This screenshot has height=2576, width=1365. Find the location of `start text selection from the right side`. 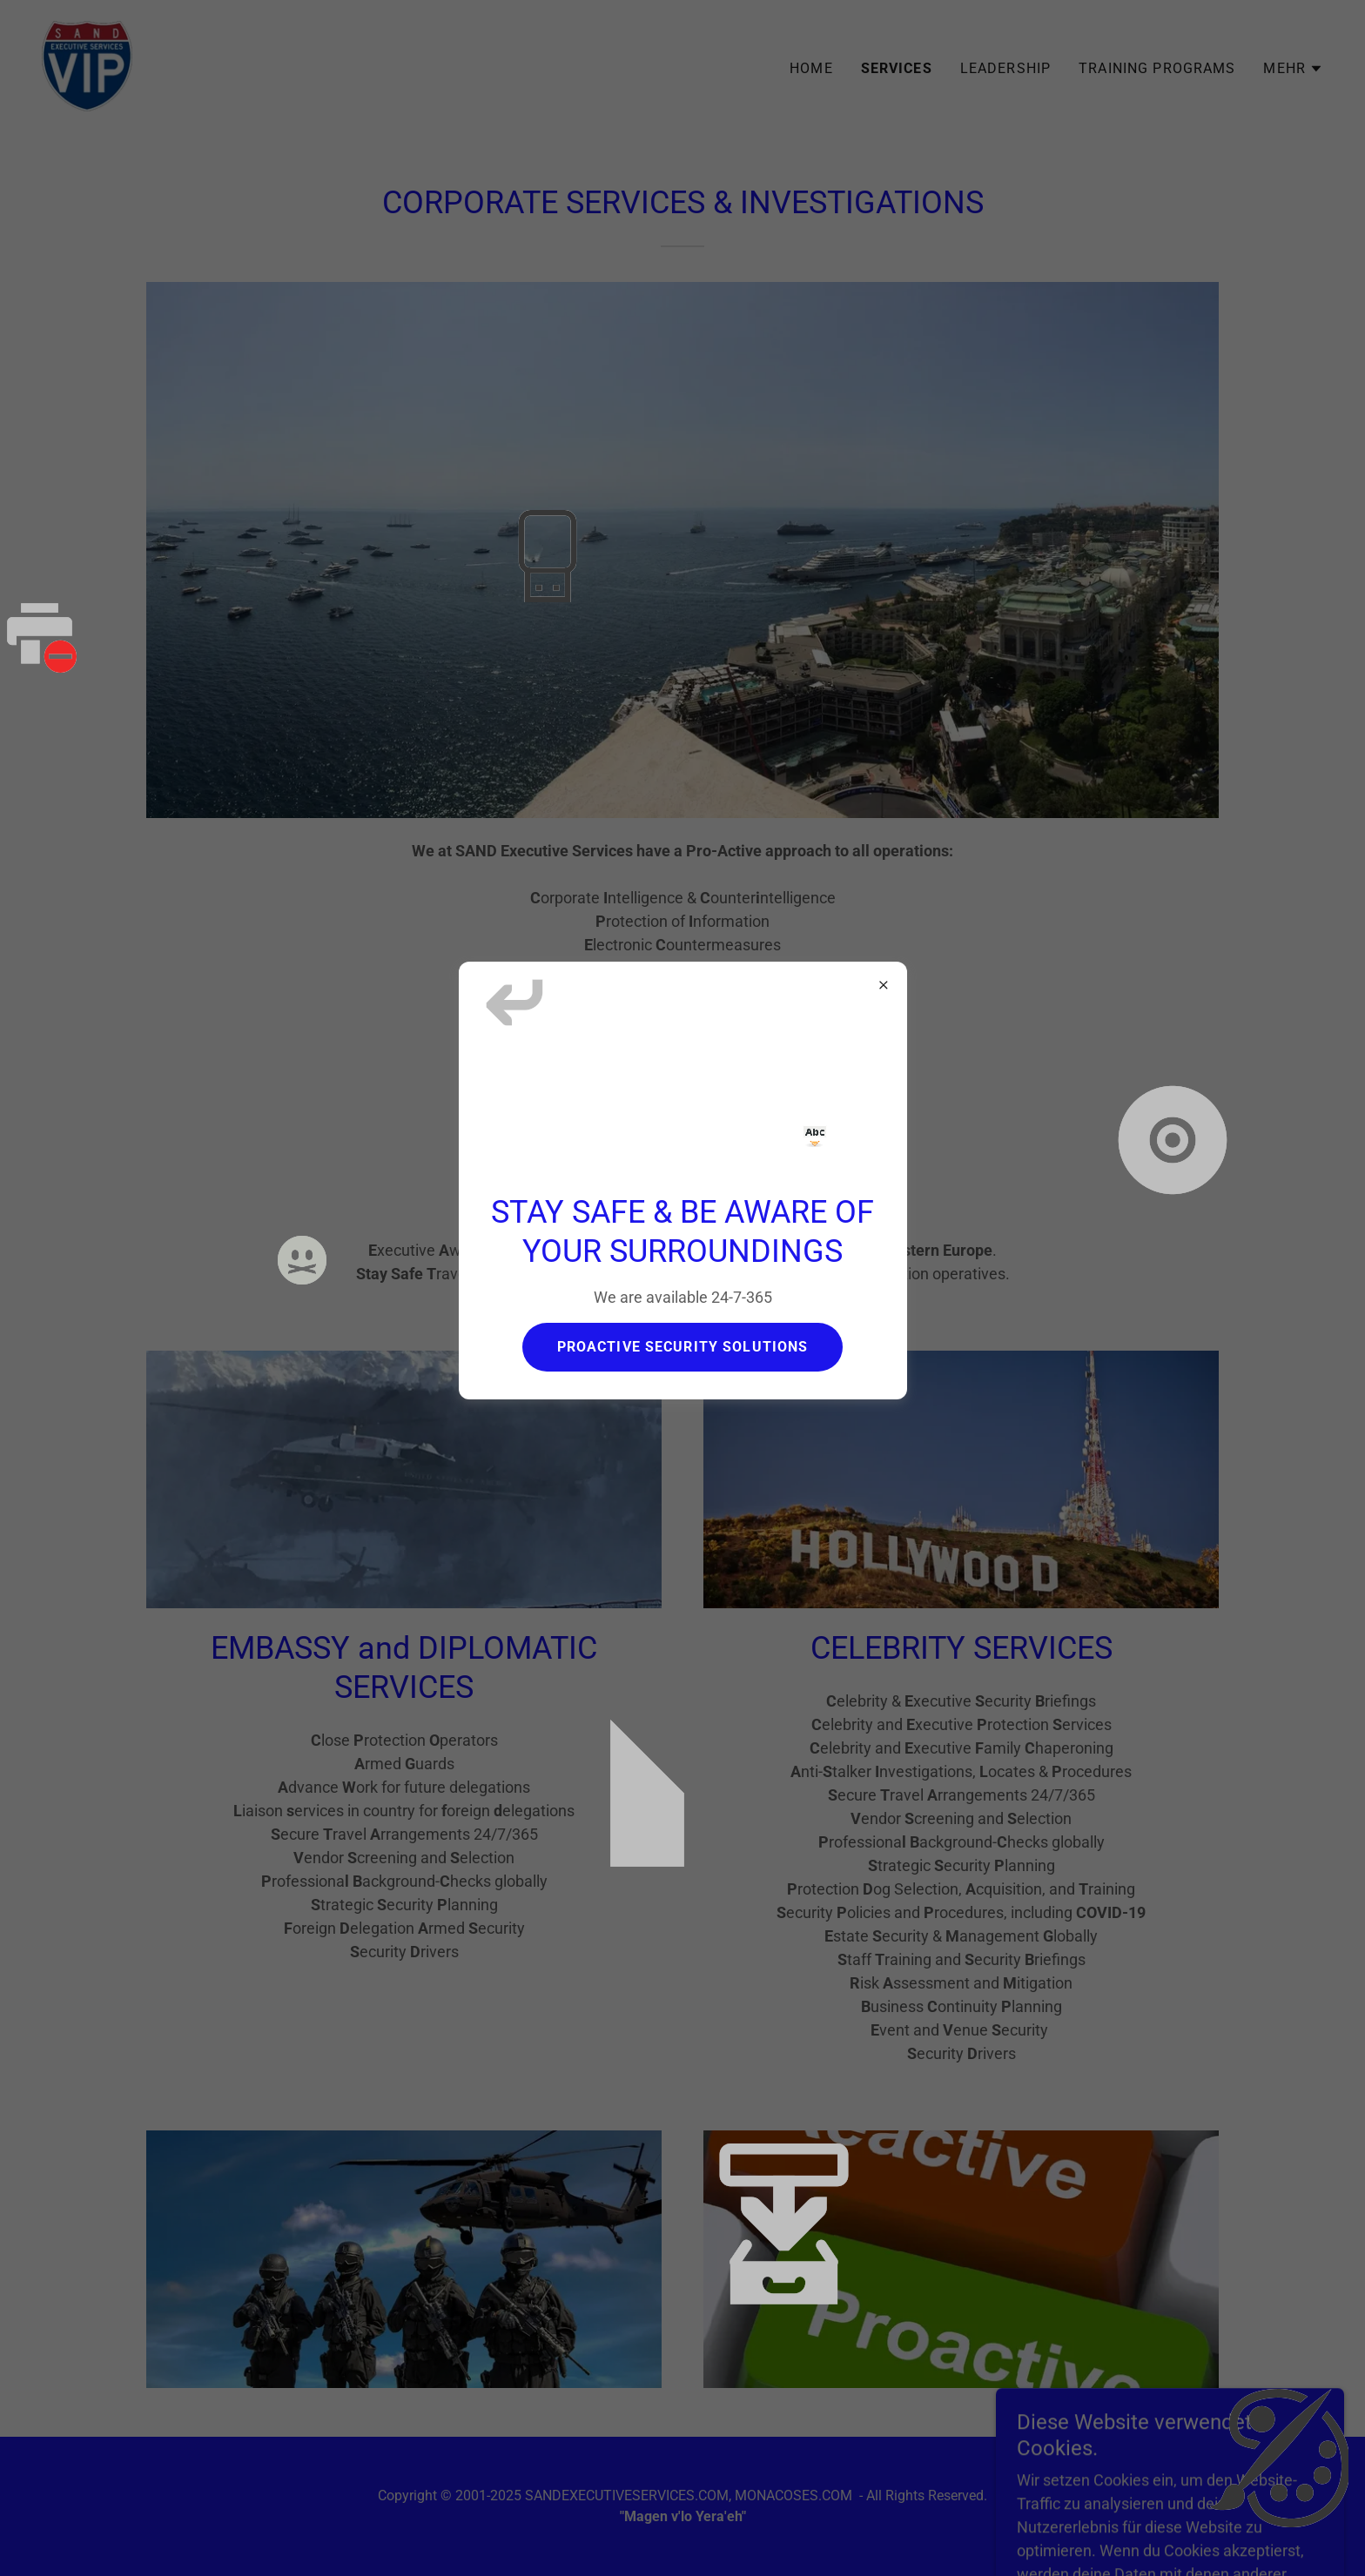

start text selection from the right side is located at coordinates (647, 1793).